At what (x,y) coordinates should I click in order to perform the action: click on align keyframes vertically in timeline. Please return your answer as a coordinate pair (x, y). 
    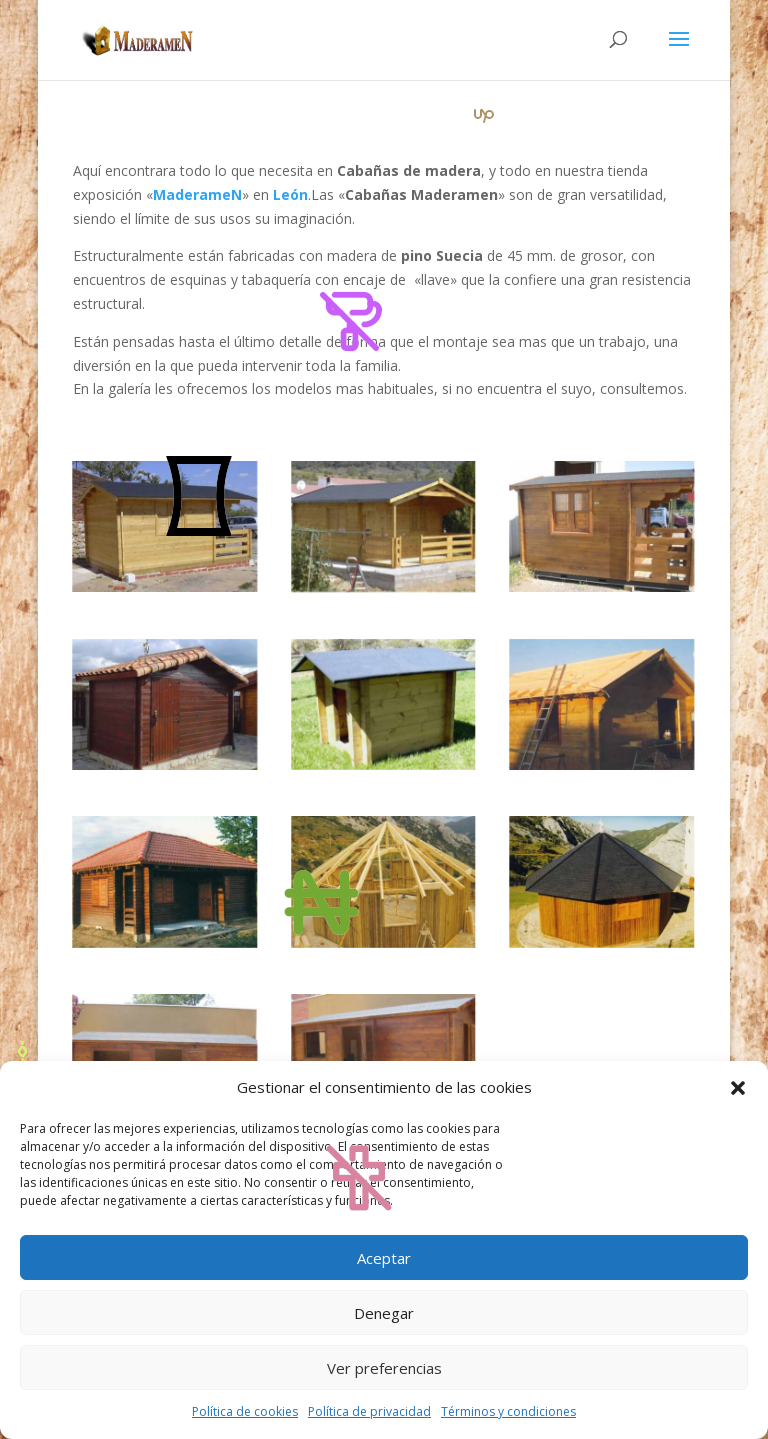
    Looking at the image, I should click on (22, 1051).